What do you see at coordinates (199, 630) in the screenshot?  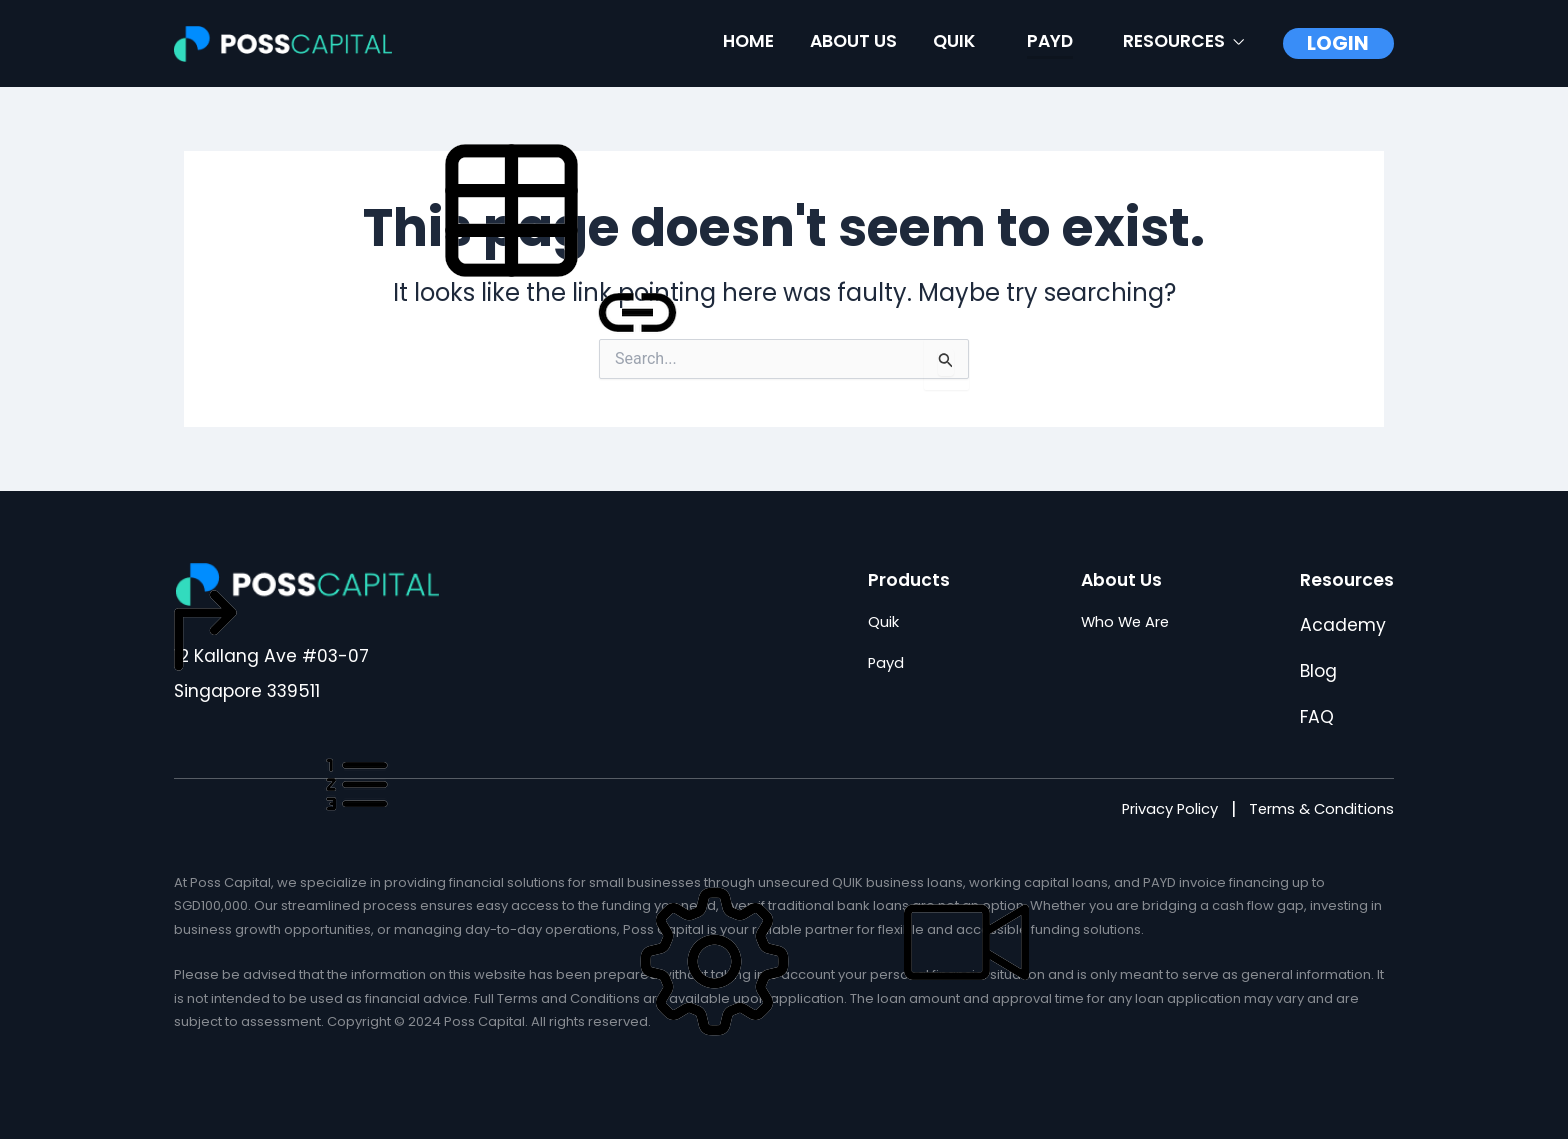 I see `reply to a message or forward content` at bounding box center [199, 630].